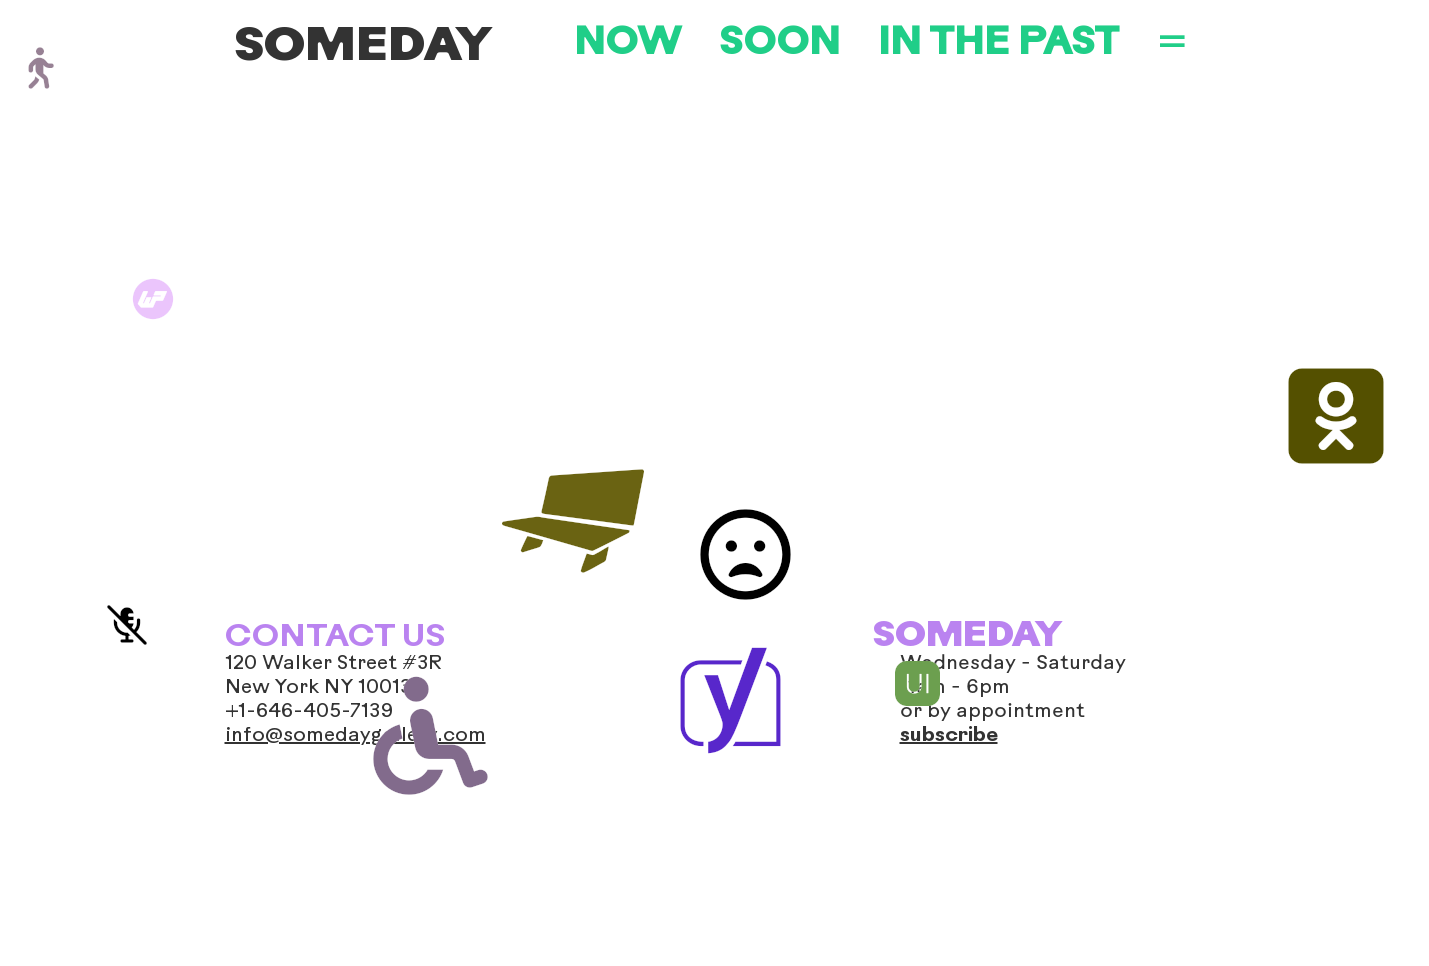  What do you see at coordinates (40, 68) in the screenshot?
I see `get walking directions` at bounding box center [40, 68].